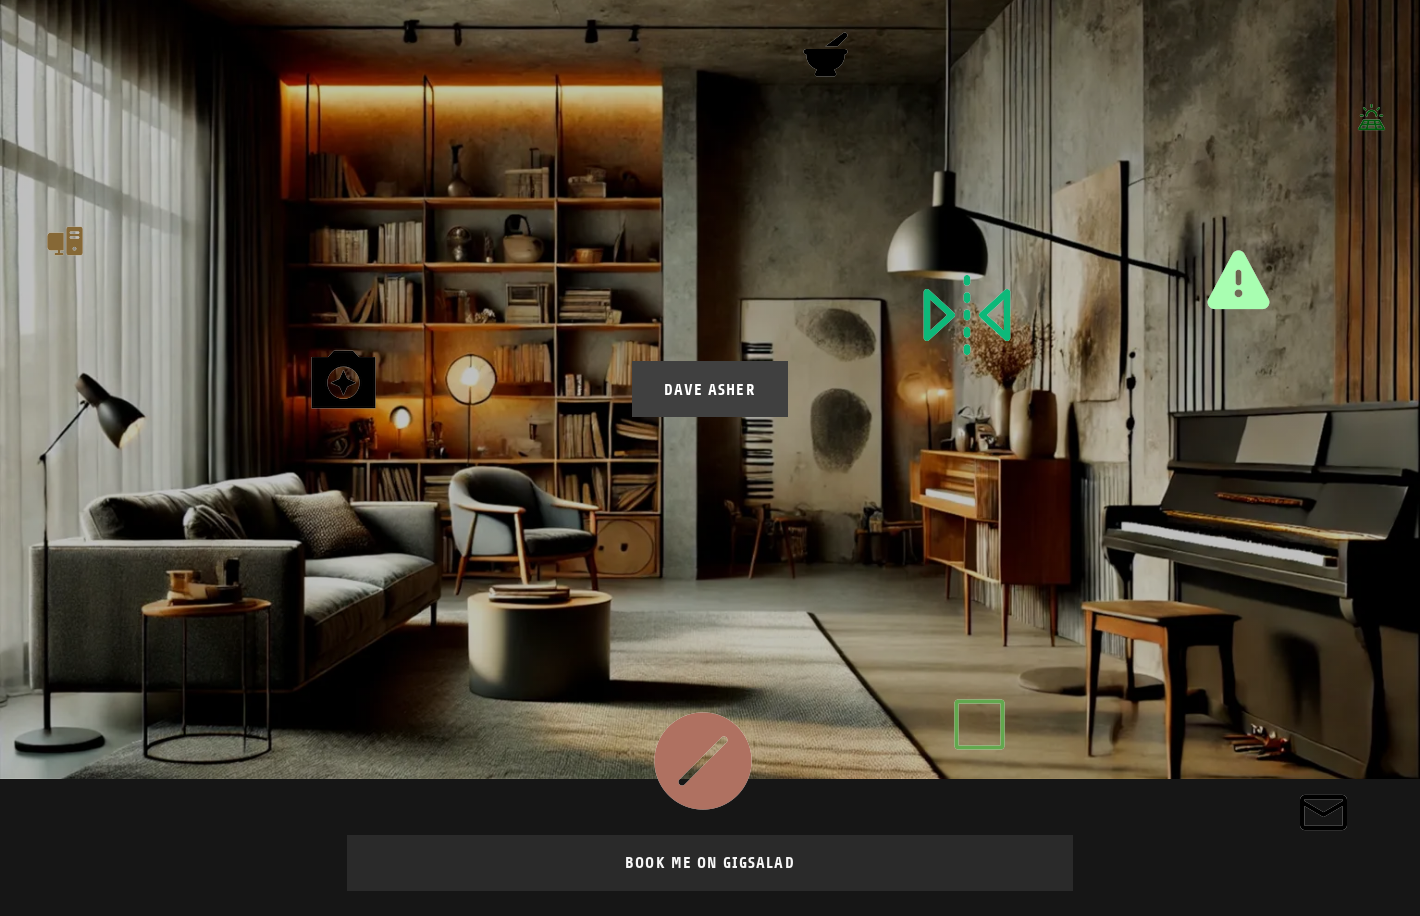 The width and height of the screenshot is (1420, 916). I want to click on open your inbox, so click(1323, 812).